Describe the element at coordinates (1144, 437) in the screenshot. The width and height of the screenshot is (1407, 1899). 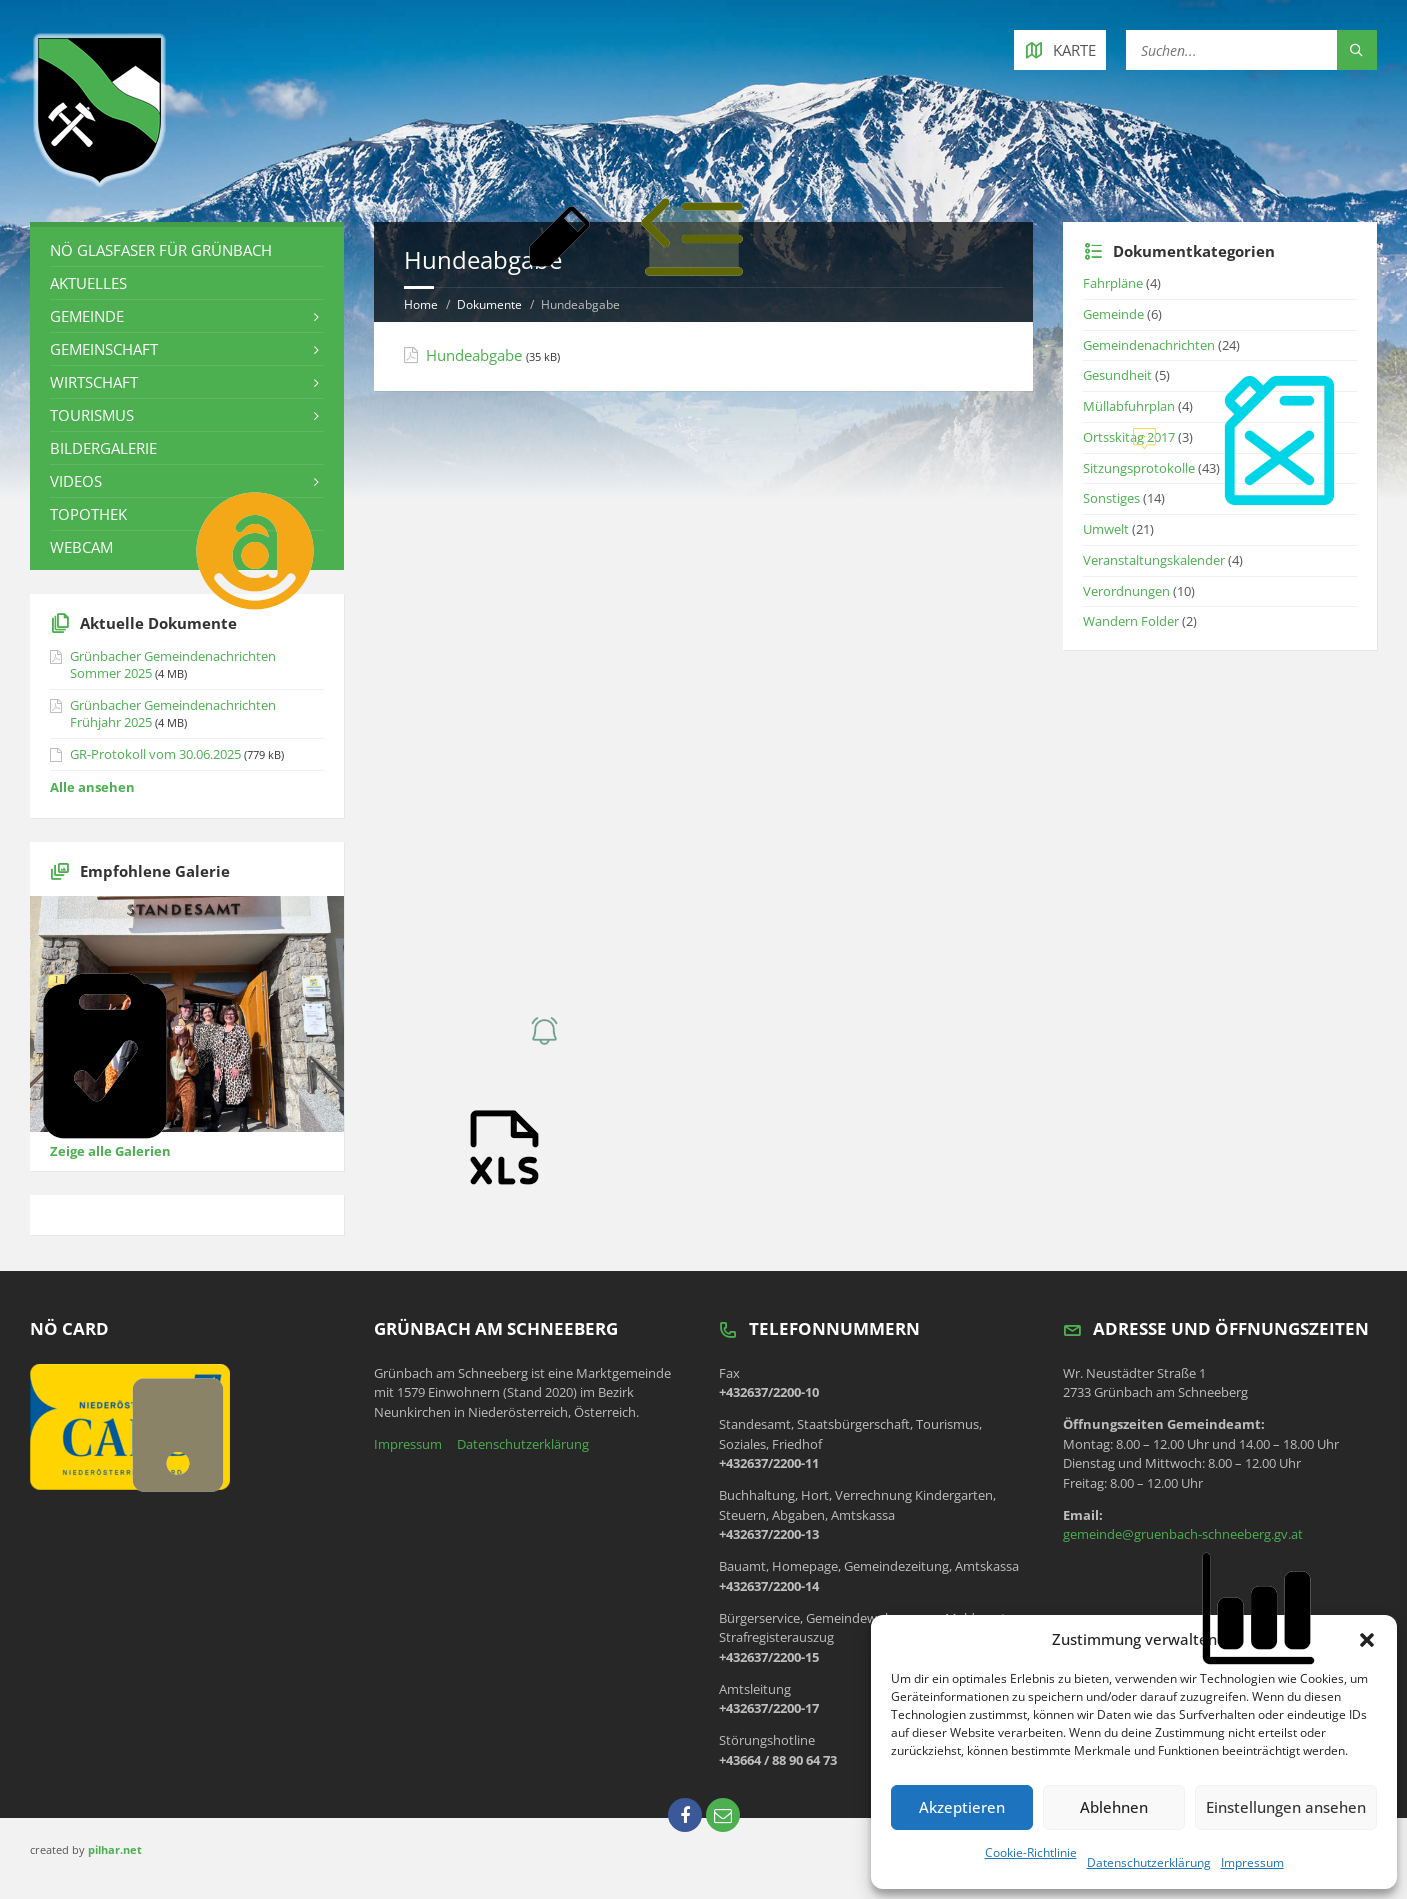
I see `open chat or messaging` at that location.